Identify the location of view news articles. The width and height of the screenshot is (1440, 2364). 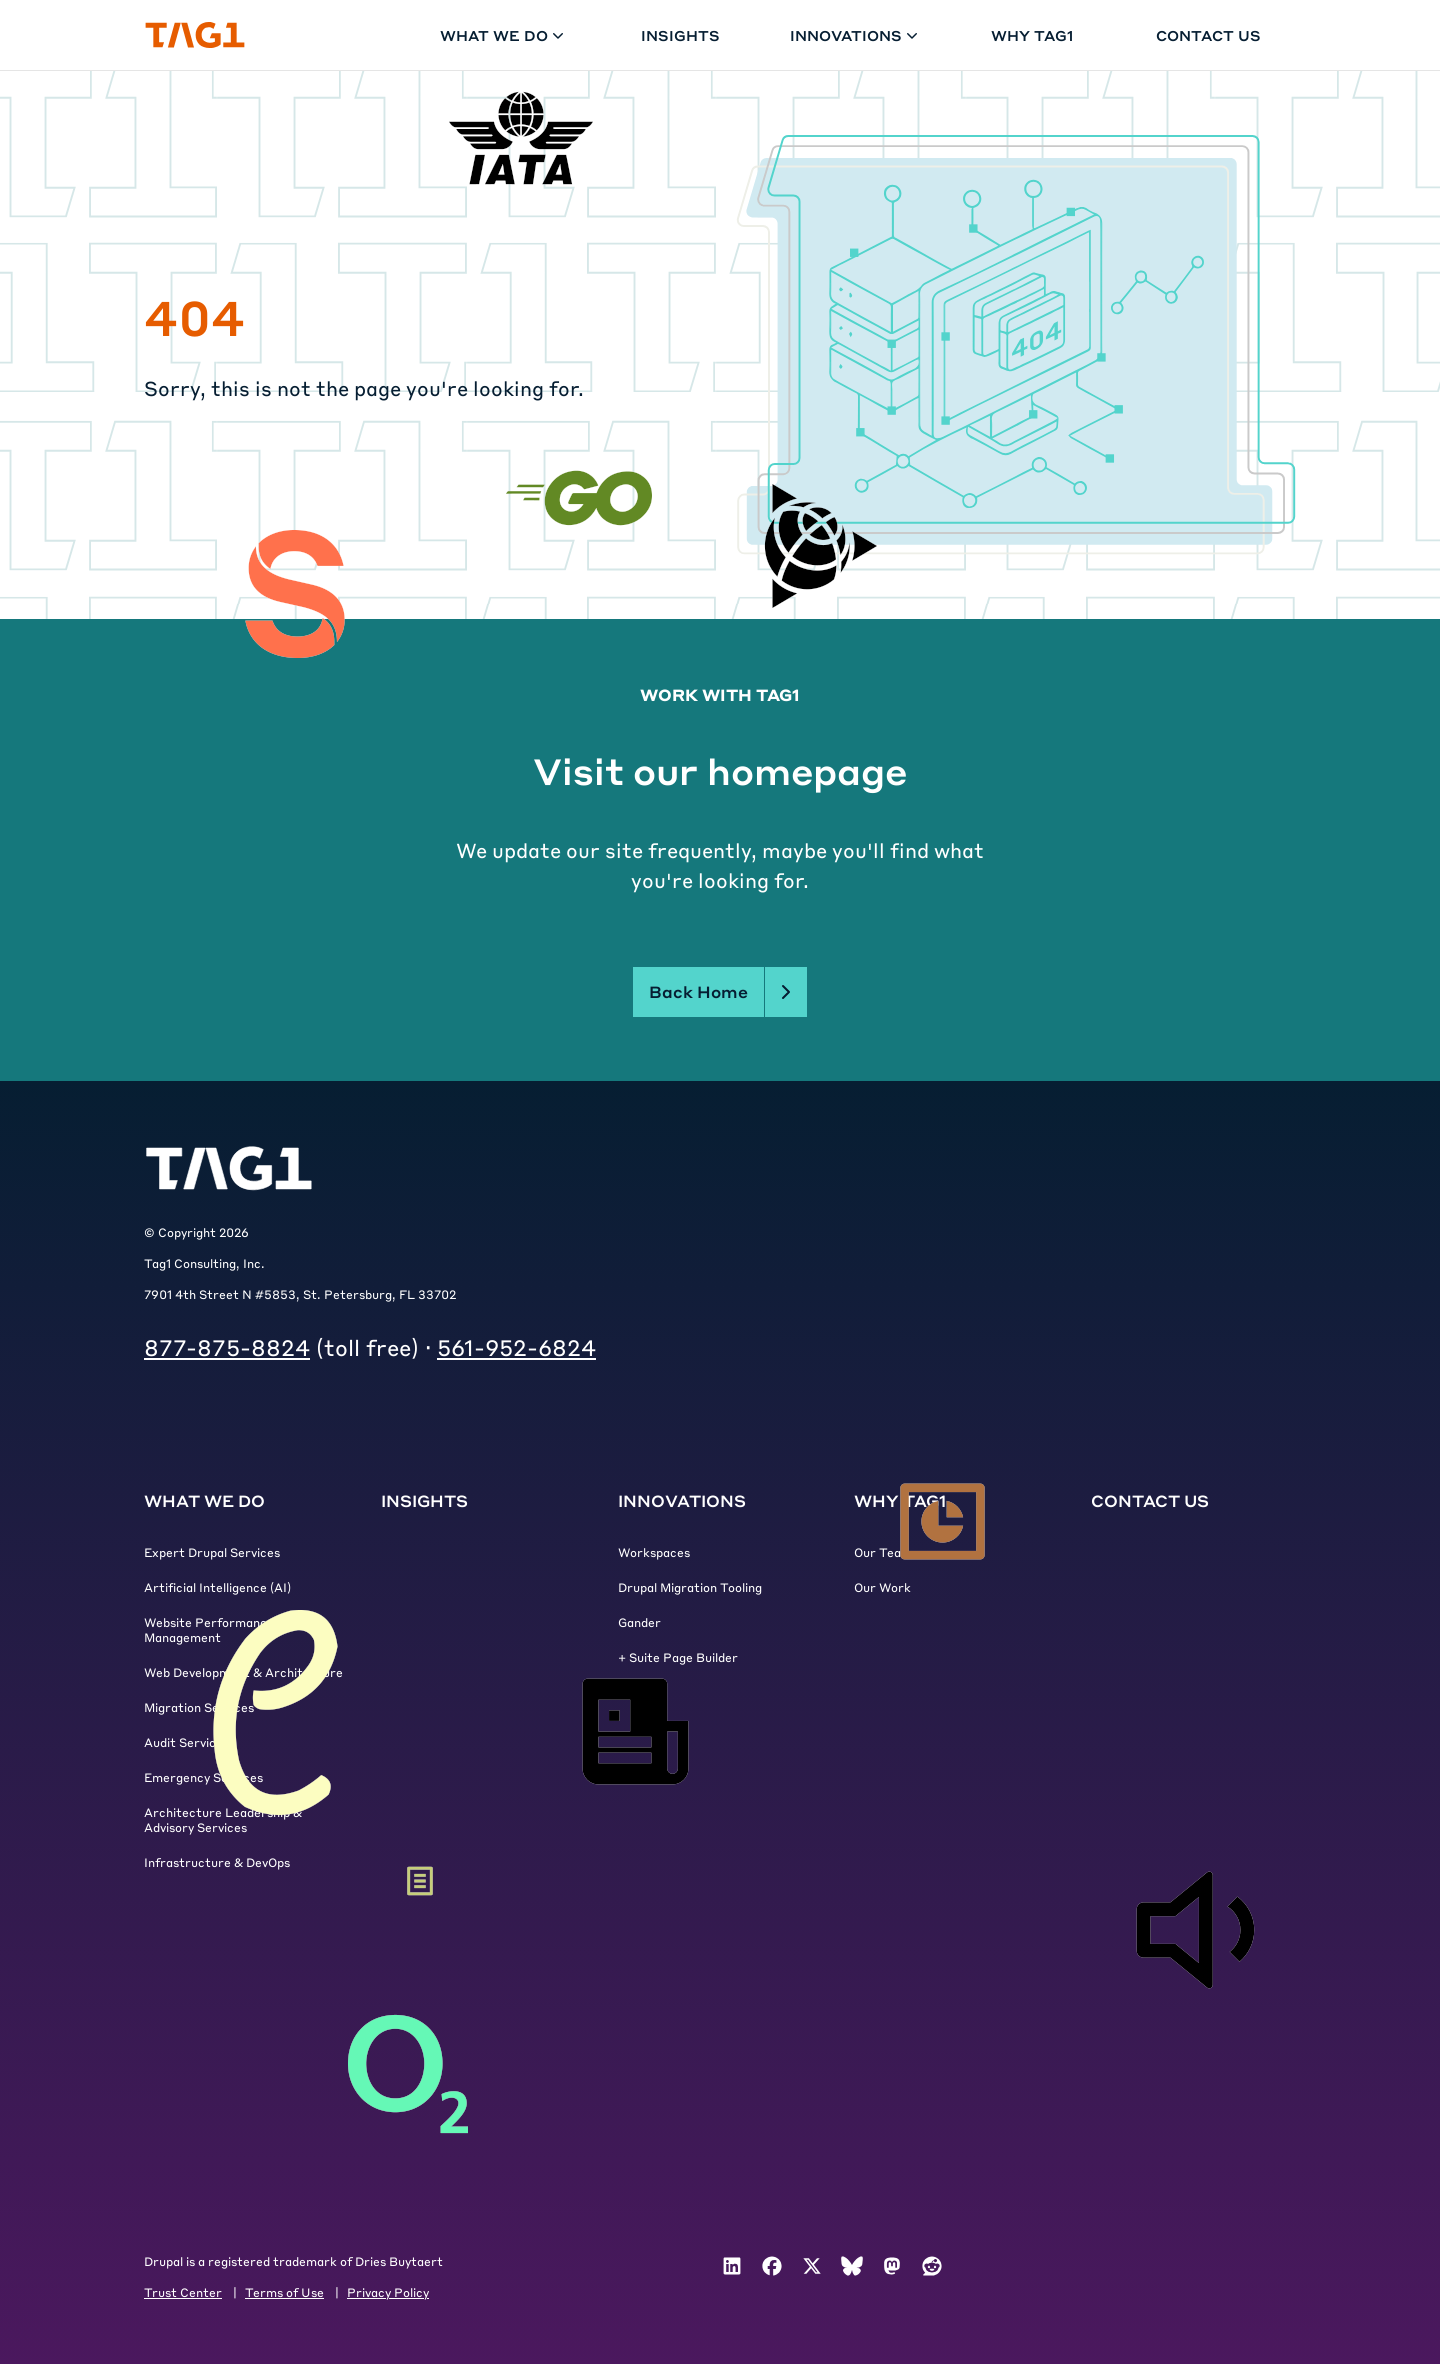
(635, 1731).